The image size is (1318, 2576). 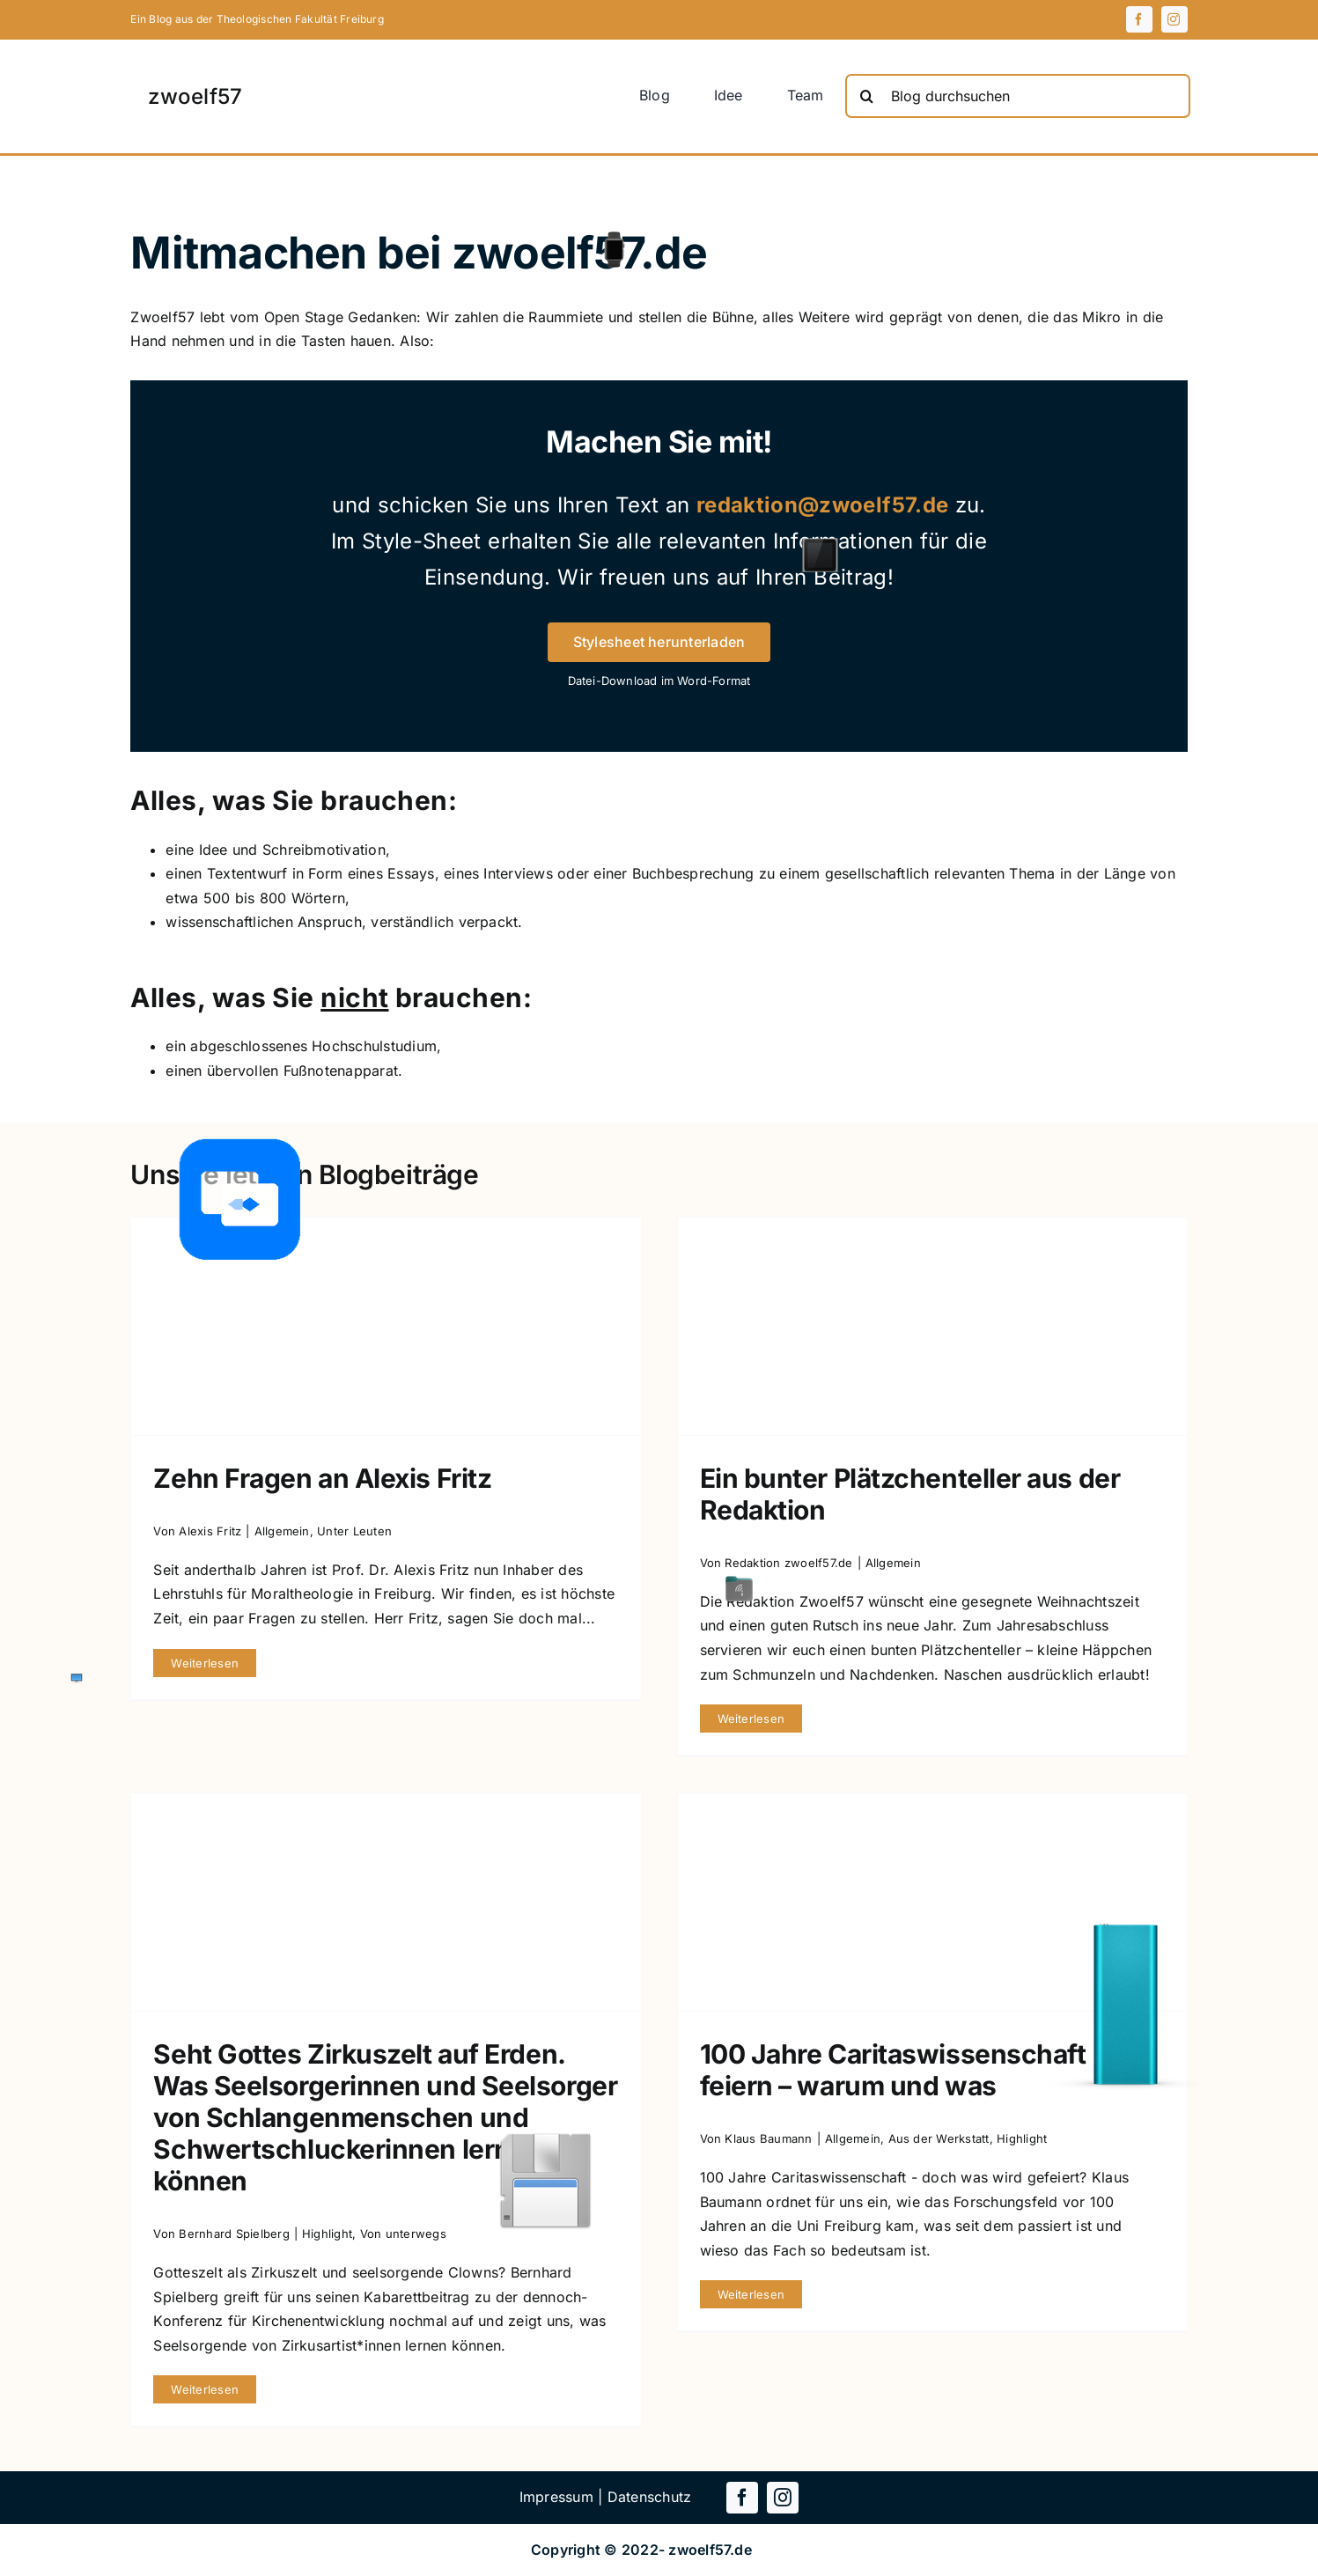 I want to click on apple watch device icon, so click(x=614, y=249).